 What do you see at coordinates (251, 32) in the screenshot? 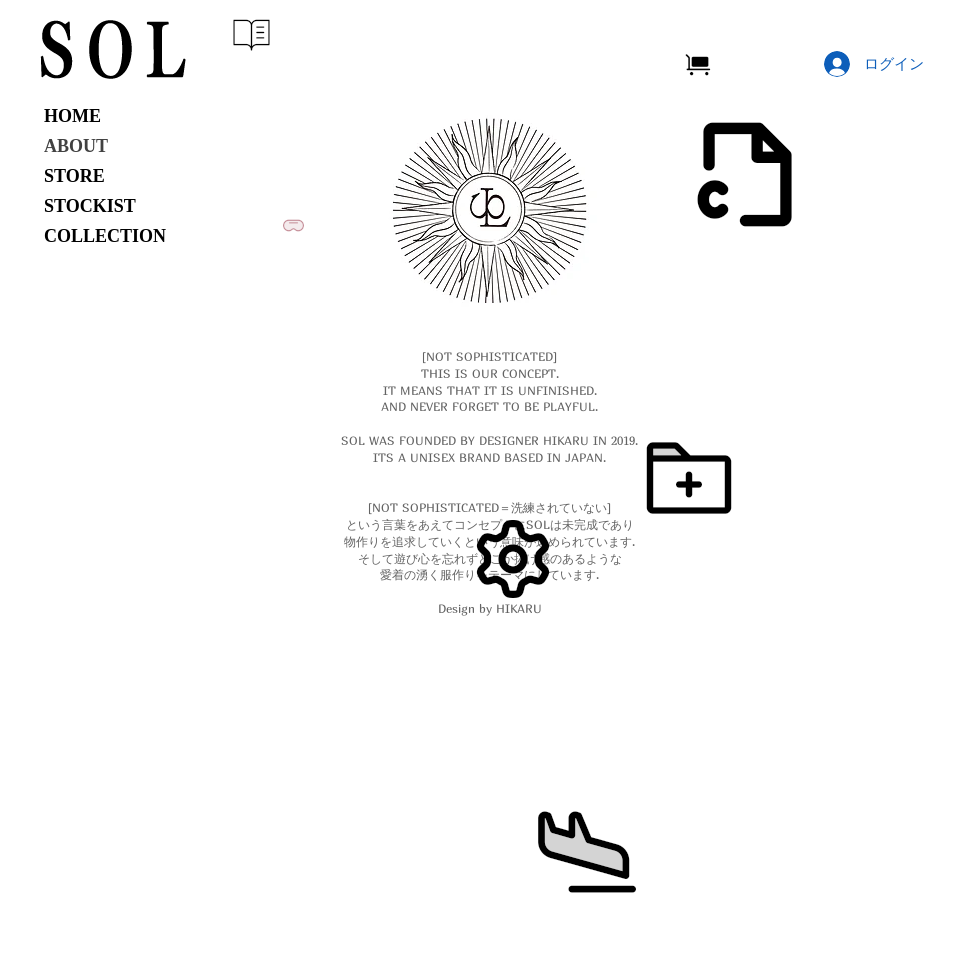
I see `open reading mode or e-reader` at bounding box center [251, 32].